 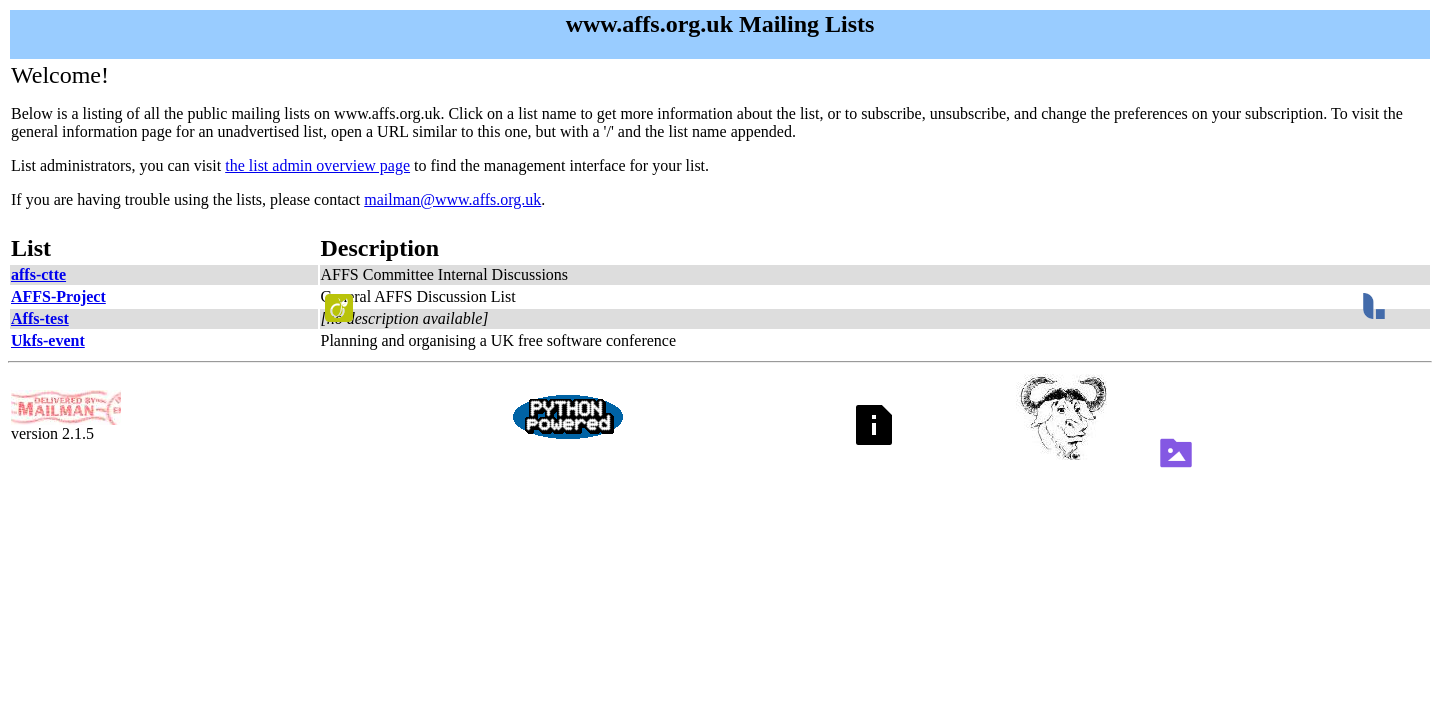 What do you see at coordinates (1176, 453) in the screenshot?
I see `open photo gallery folder` at bounding box center [1176, 453].